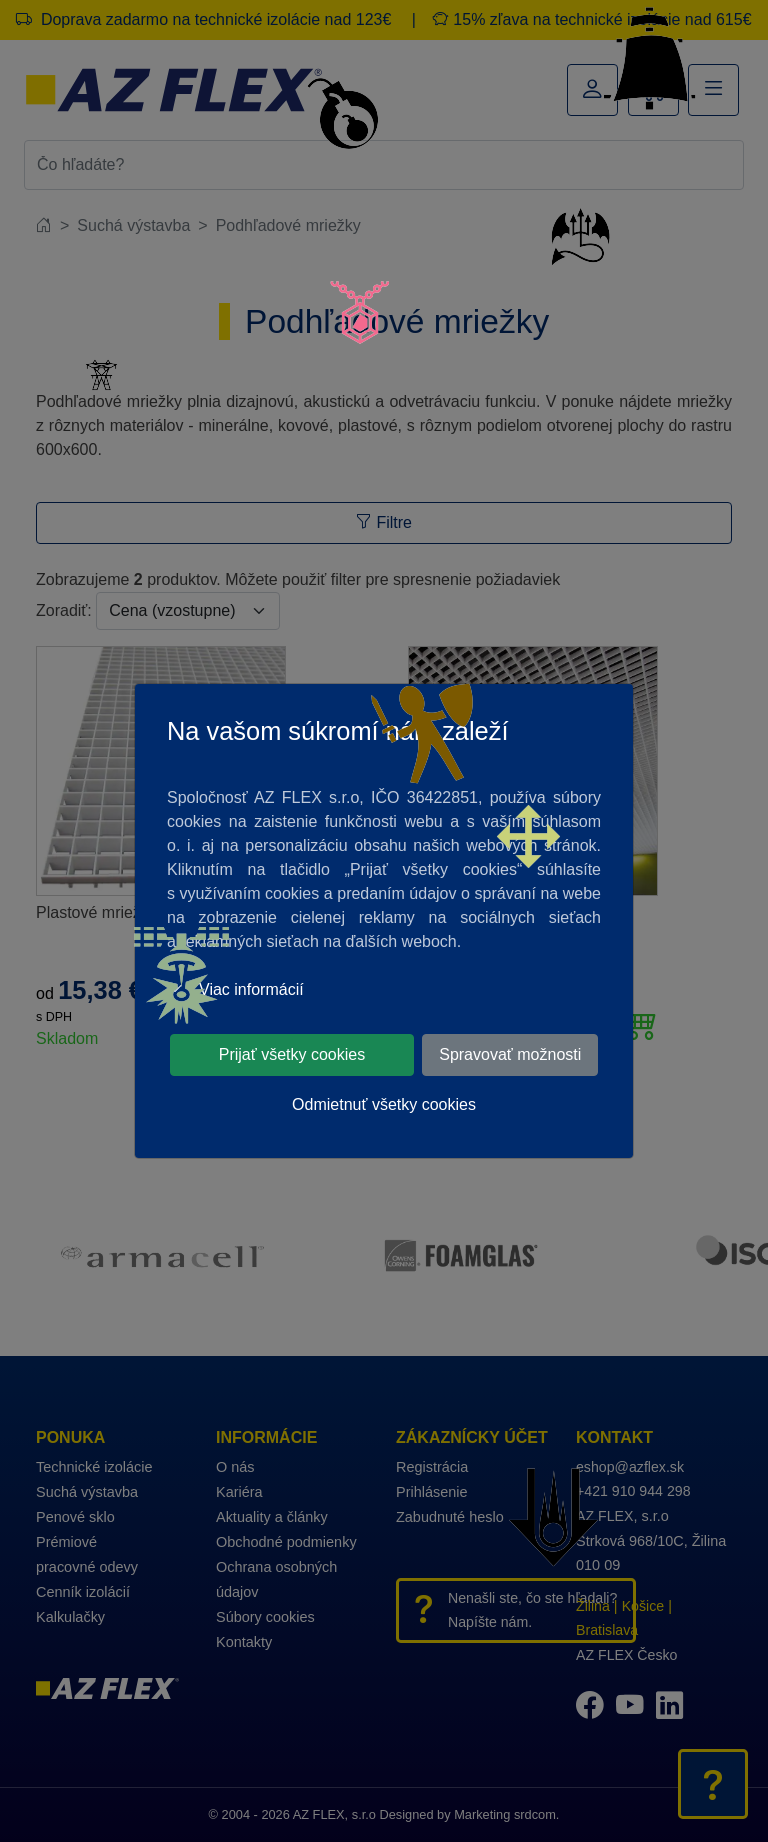 This screenshot has width=768, height=1842. Describe the element at coordinates (181, 974) in the screenshot. I see `access satellite communication features` at that location.